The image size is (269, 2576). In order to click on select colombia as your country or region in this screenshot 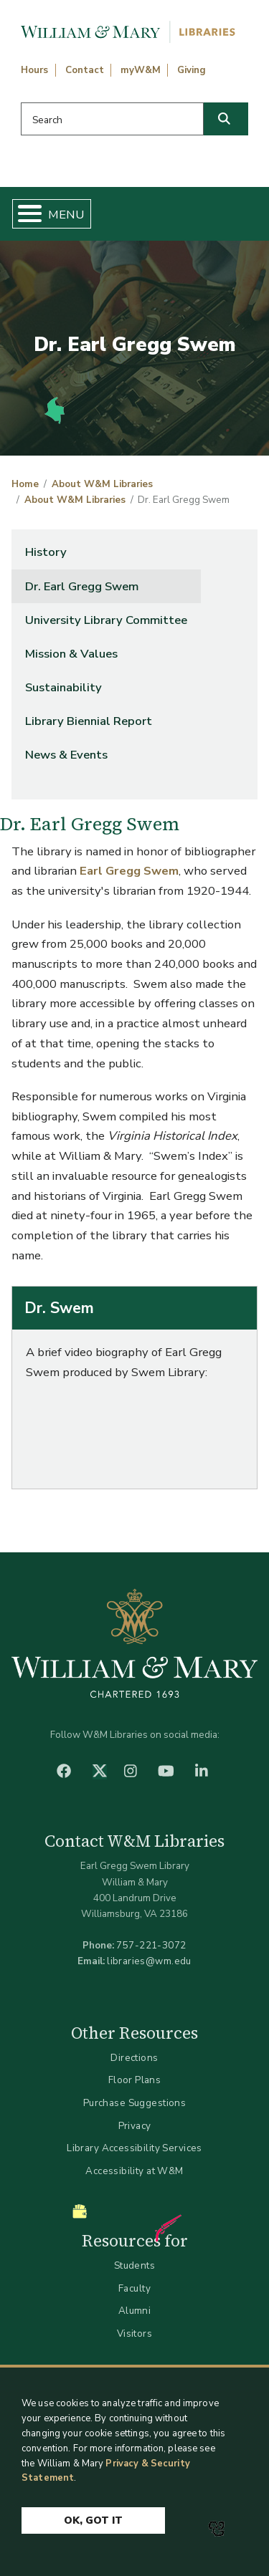, I will do `click(55, 410)`.